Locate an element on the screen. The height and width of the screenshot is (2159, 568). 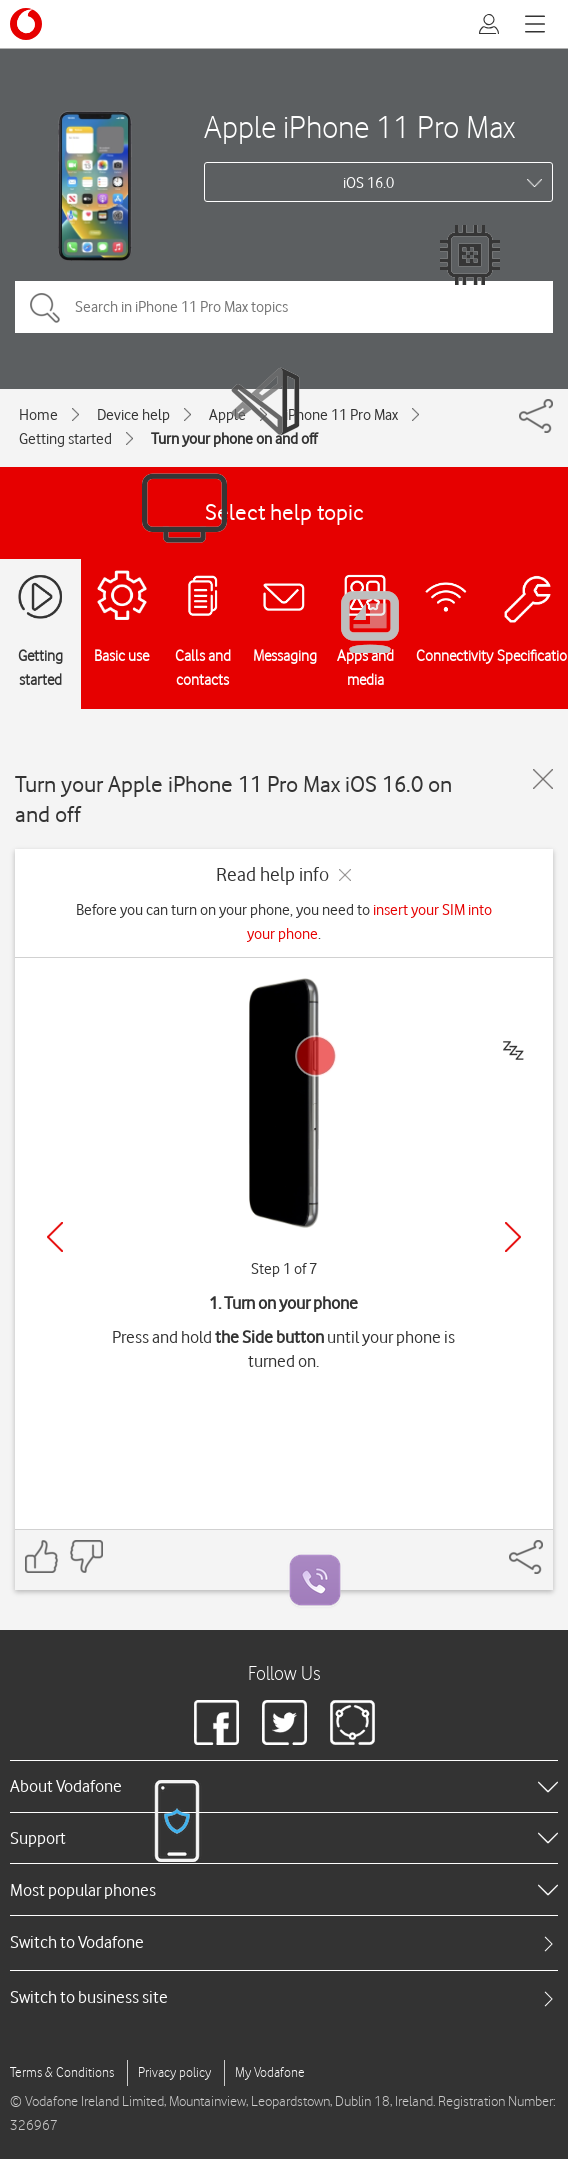
open tv or display settings is located at coordinates (184, 505).